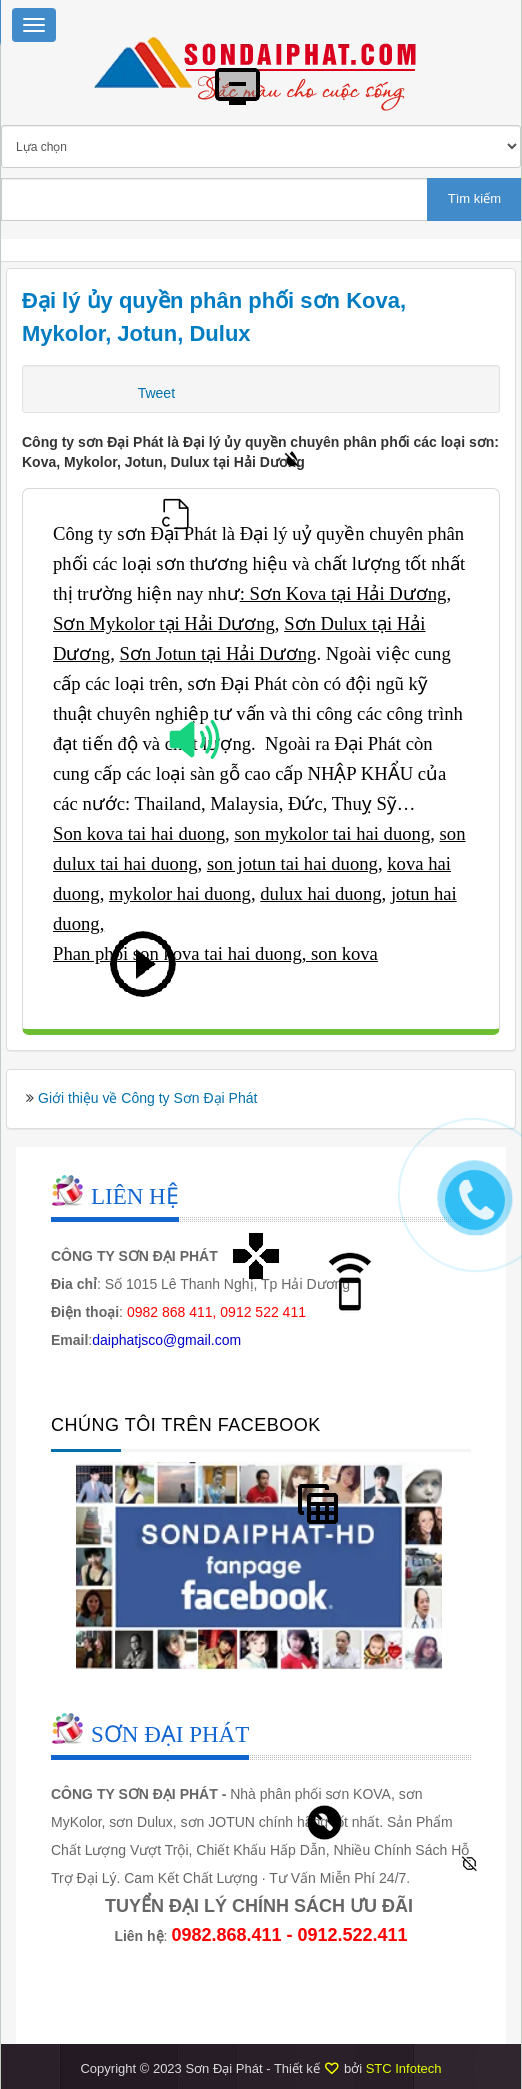 The width and height of the screenshot is (522, 2089). What do you see at coordinates (194, 739) in the screenshot?
I see `volume is set to high` at bounding box center [194, 739].